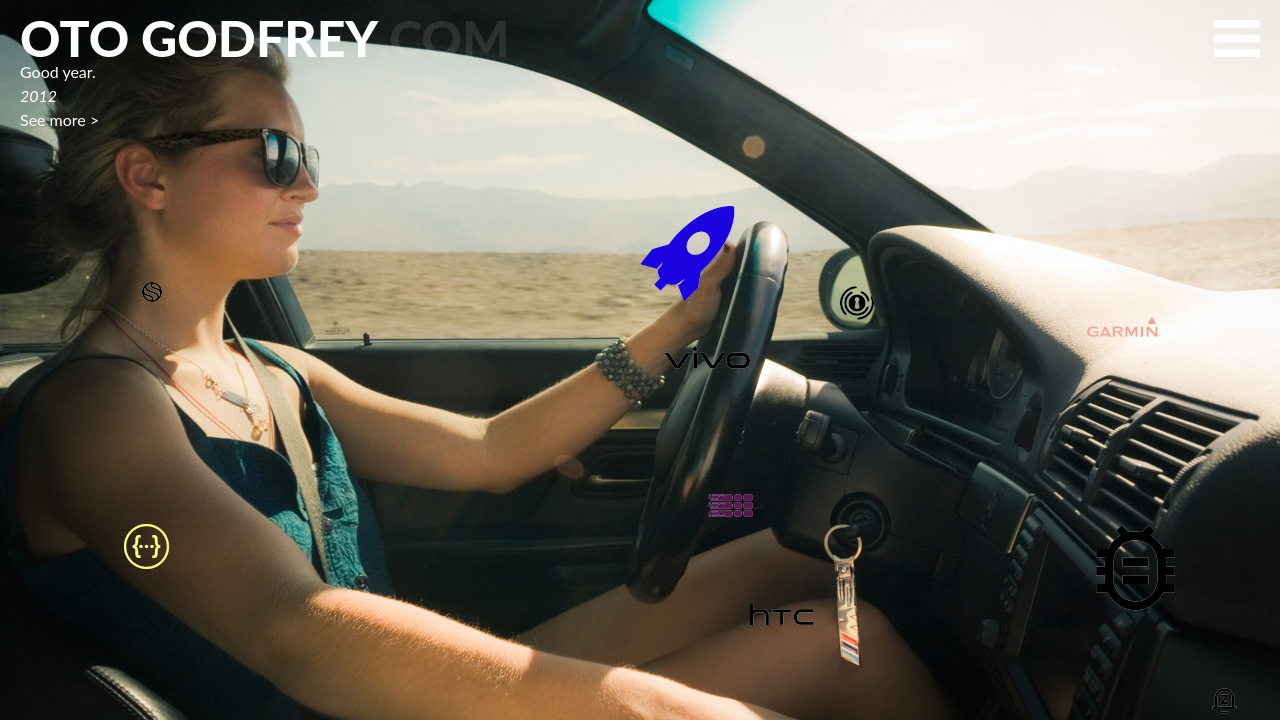 Image resolution: width=1280 pixels, height=720 pixels. What do you see at coordinates (1224, 700) in the screenshot?
I see `snooze notifications temporarily` at bounding box center [1224, 700].